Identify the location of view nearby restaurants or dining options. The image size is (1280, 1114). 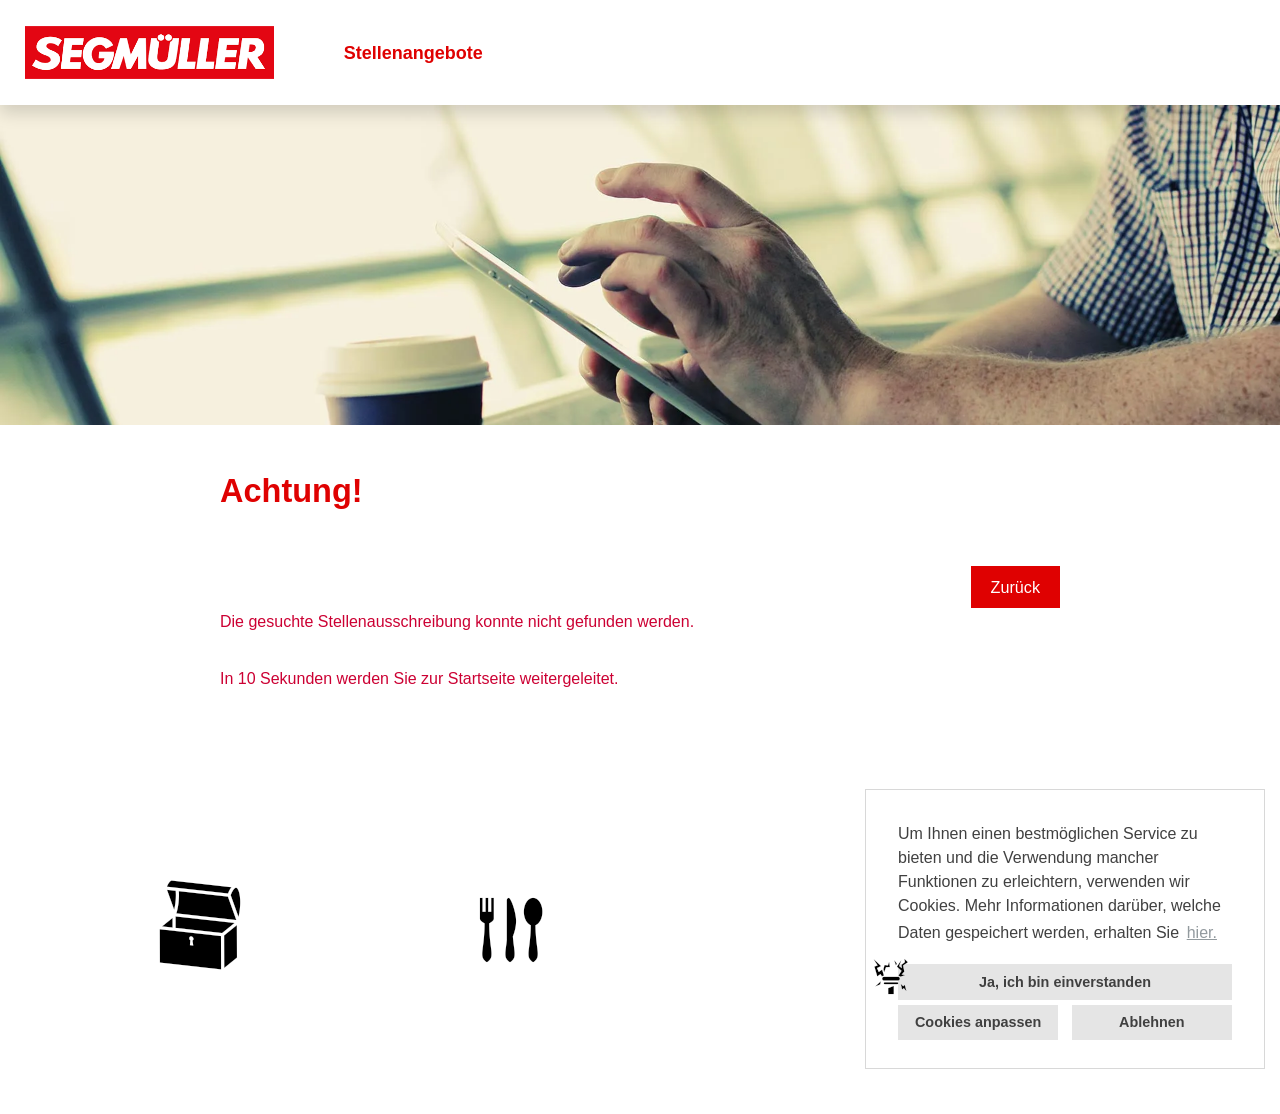
(510, 930).